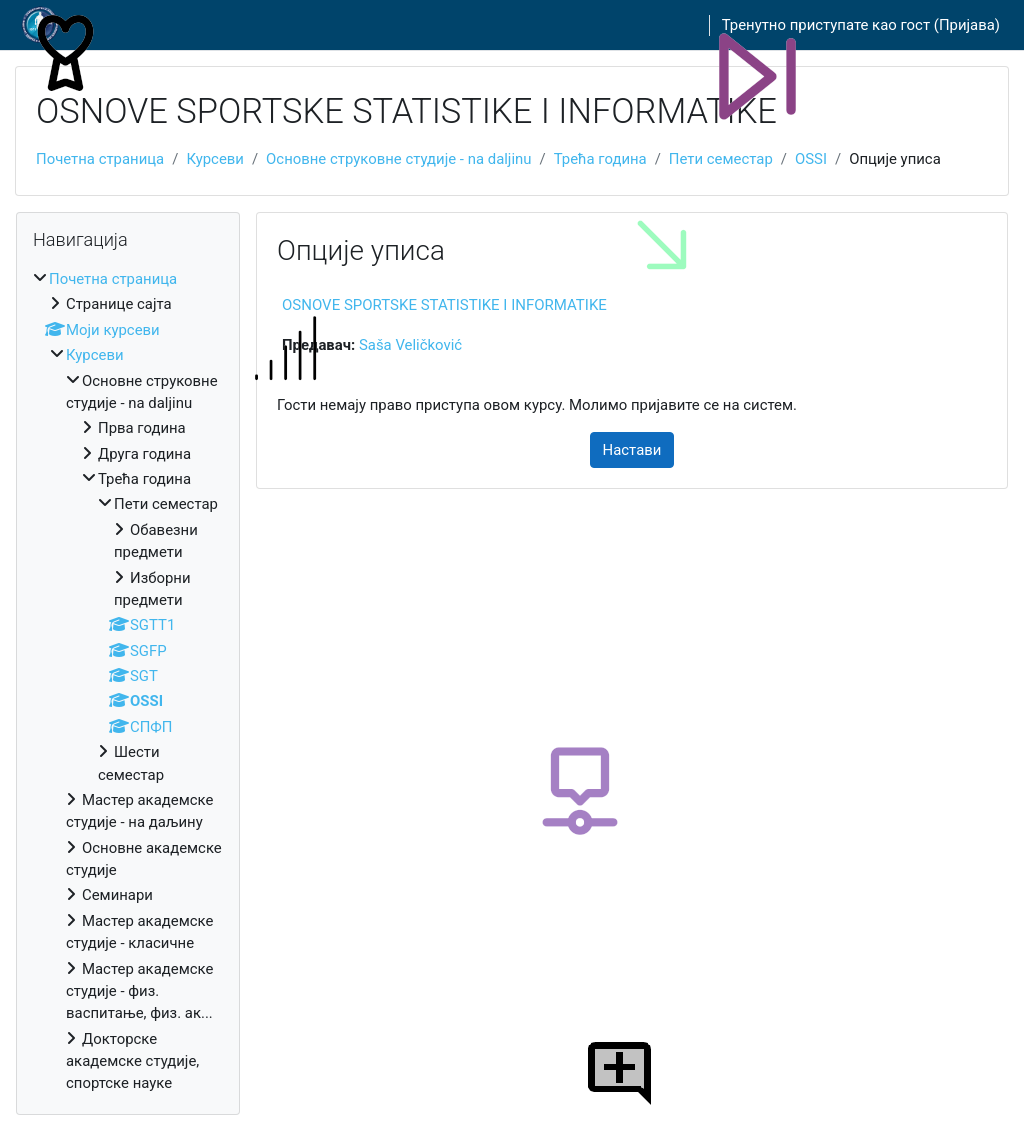 The height and width of the screenshot is (1131, 1024). I want to click on view event details on timeline, so click(580, 789).